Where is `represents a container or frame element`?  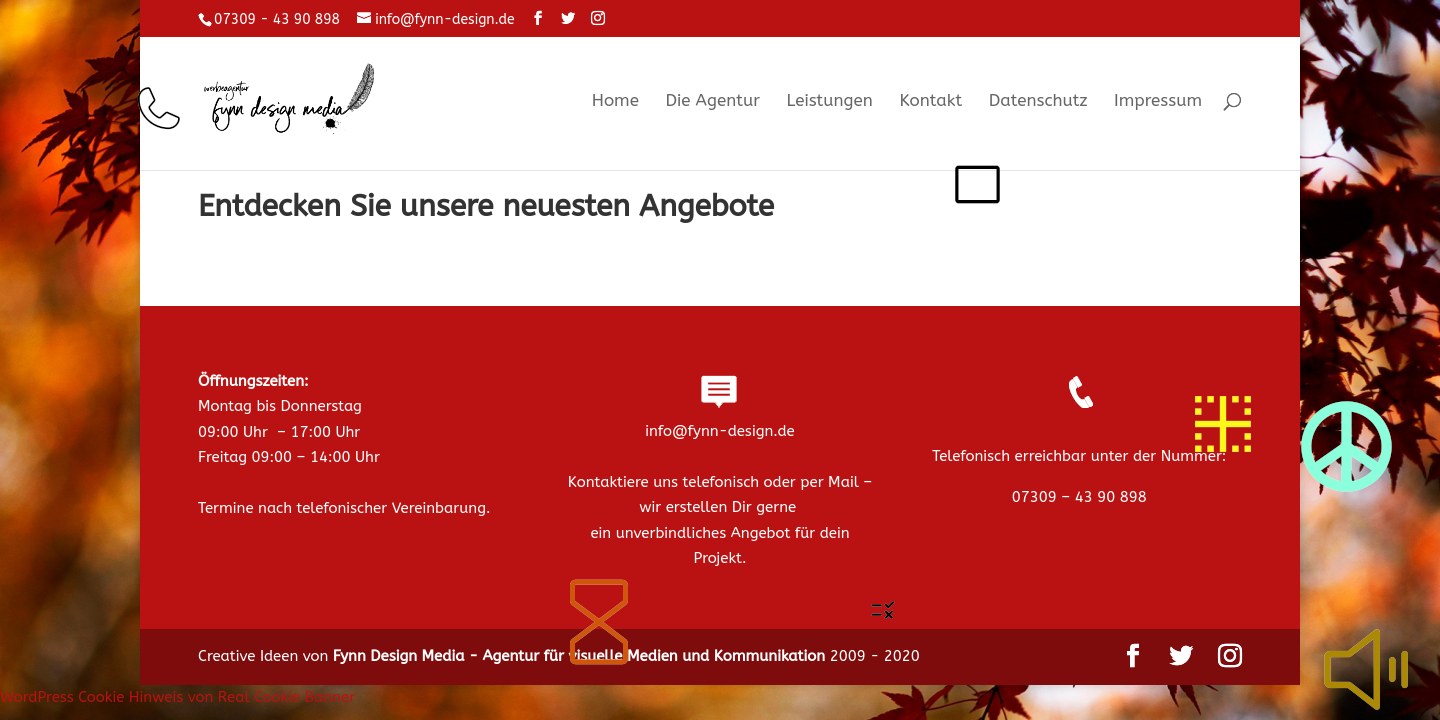
represents a container or frame element is located at coordinates (977, 184).